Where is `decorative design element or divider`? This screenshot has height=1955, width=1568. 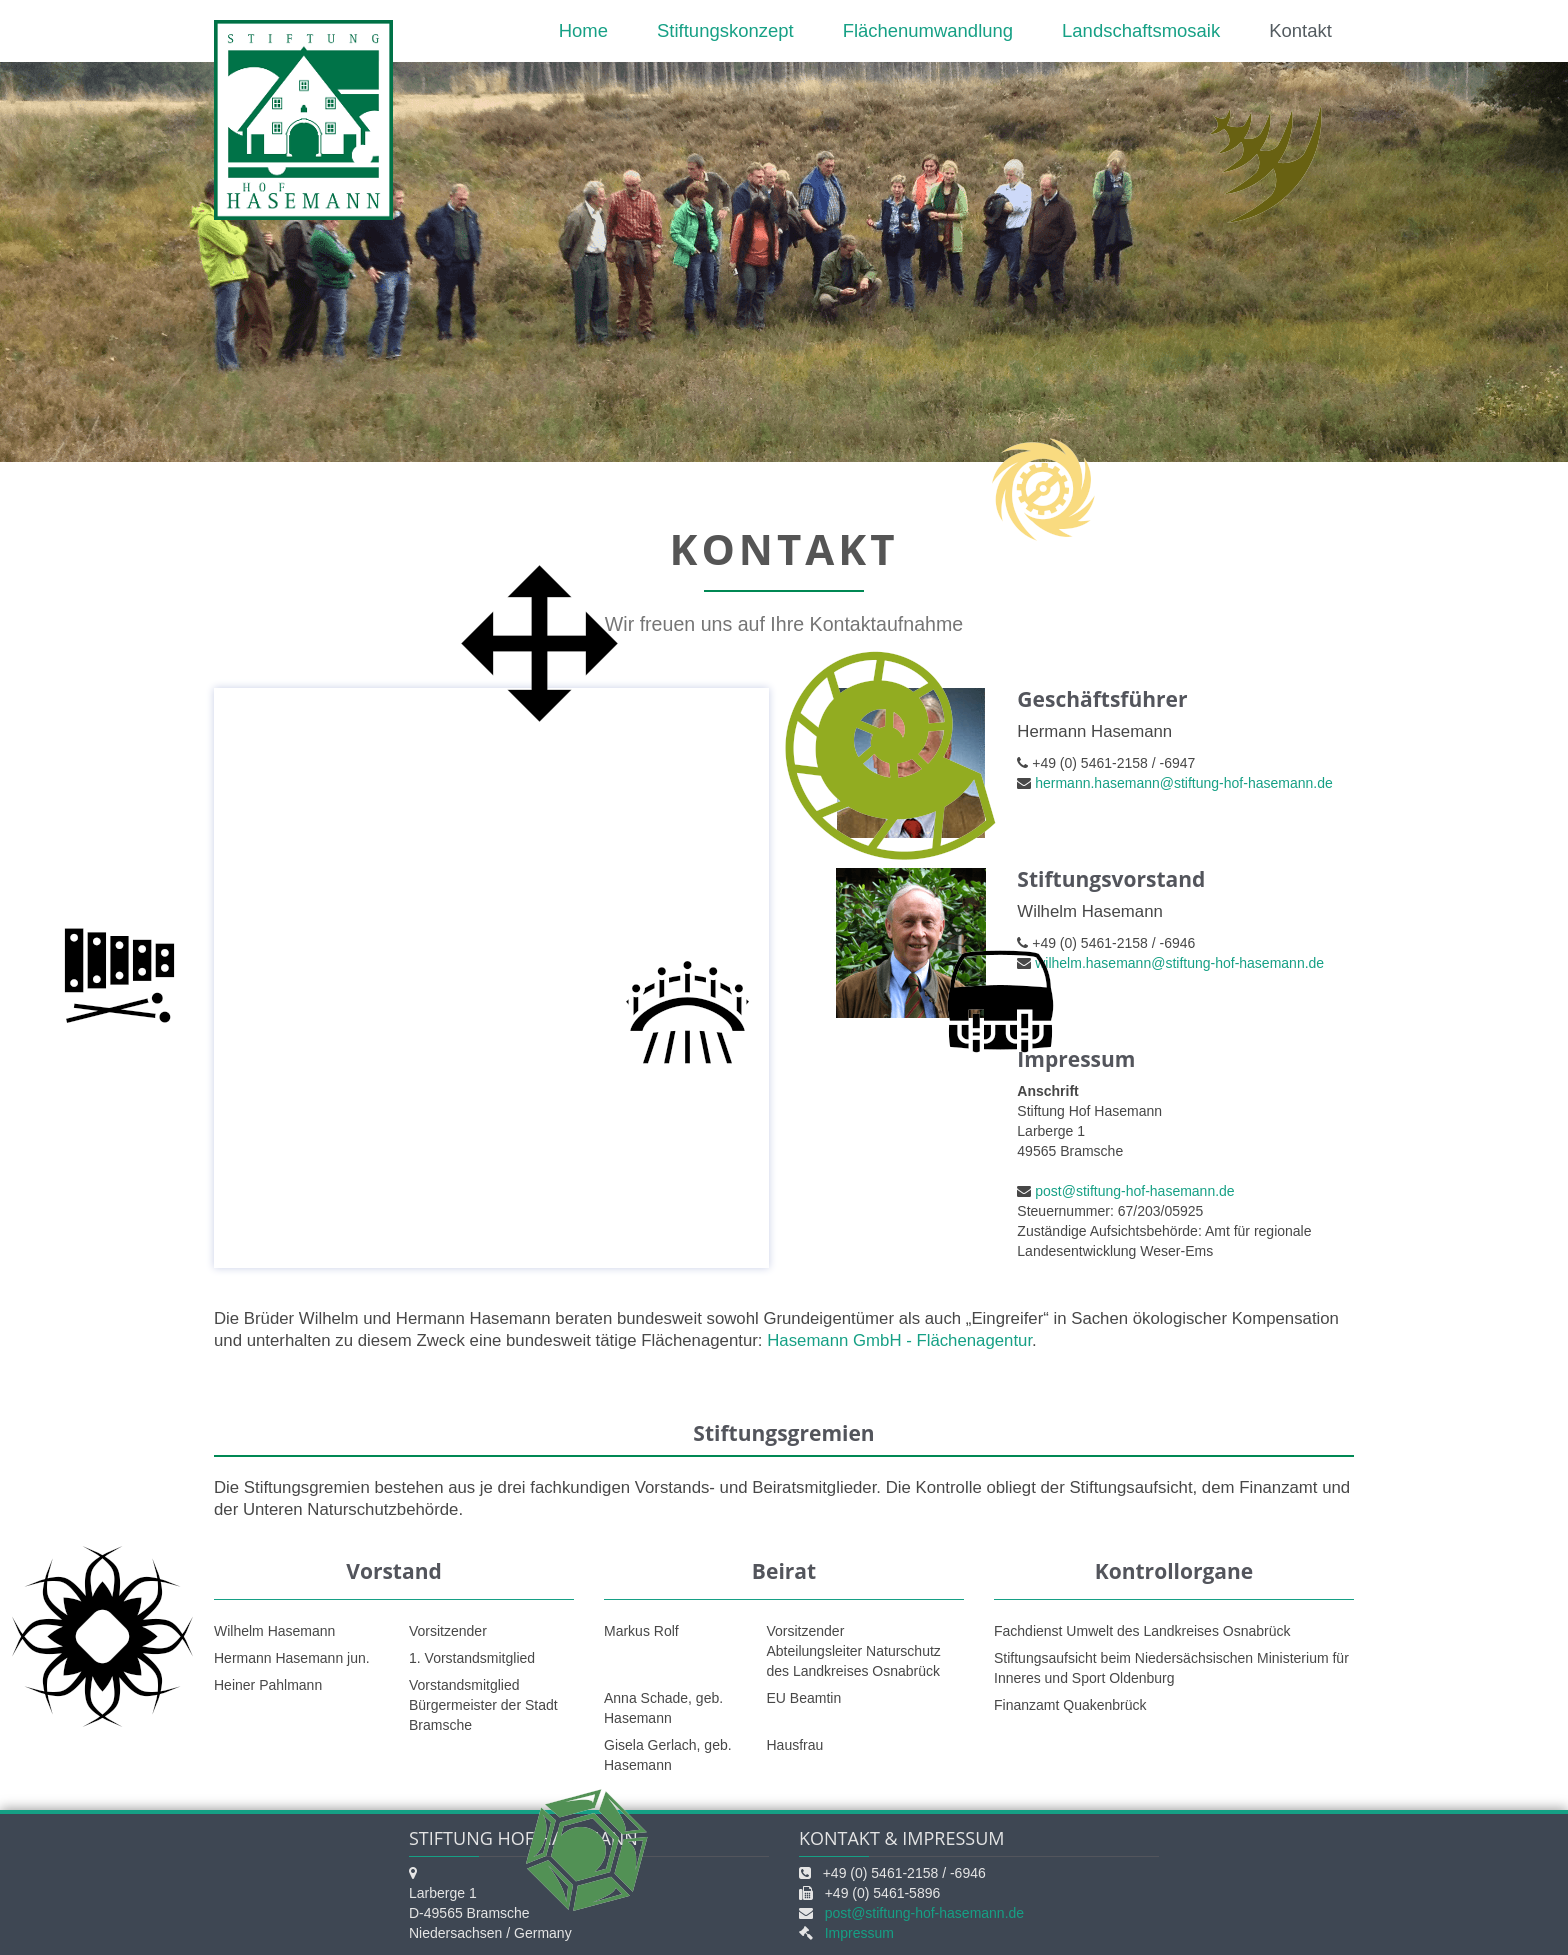
decorative design element or divider is located at coordinates (102, 1636).